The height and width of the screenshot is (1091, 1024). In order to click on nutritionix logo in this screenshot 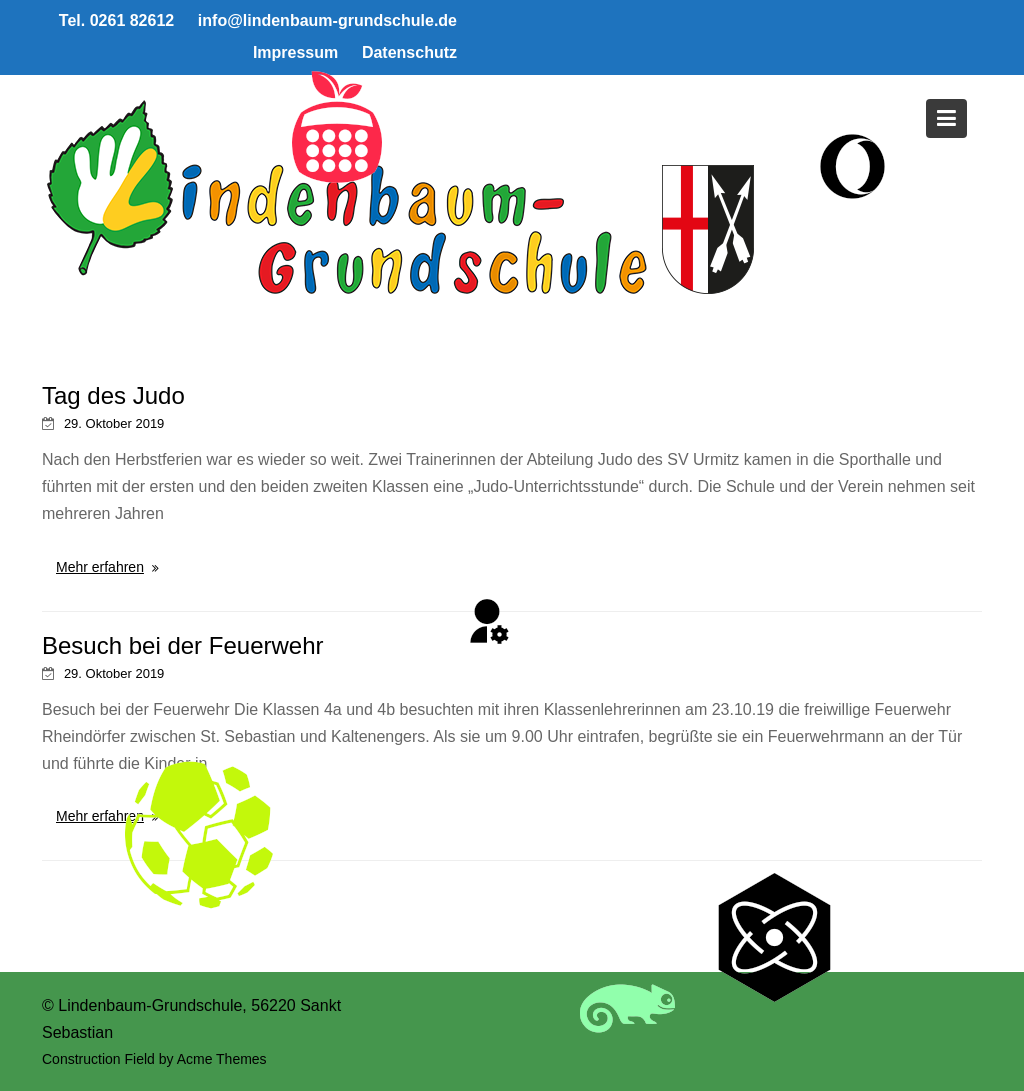, I will do `click(337, 127)`.